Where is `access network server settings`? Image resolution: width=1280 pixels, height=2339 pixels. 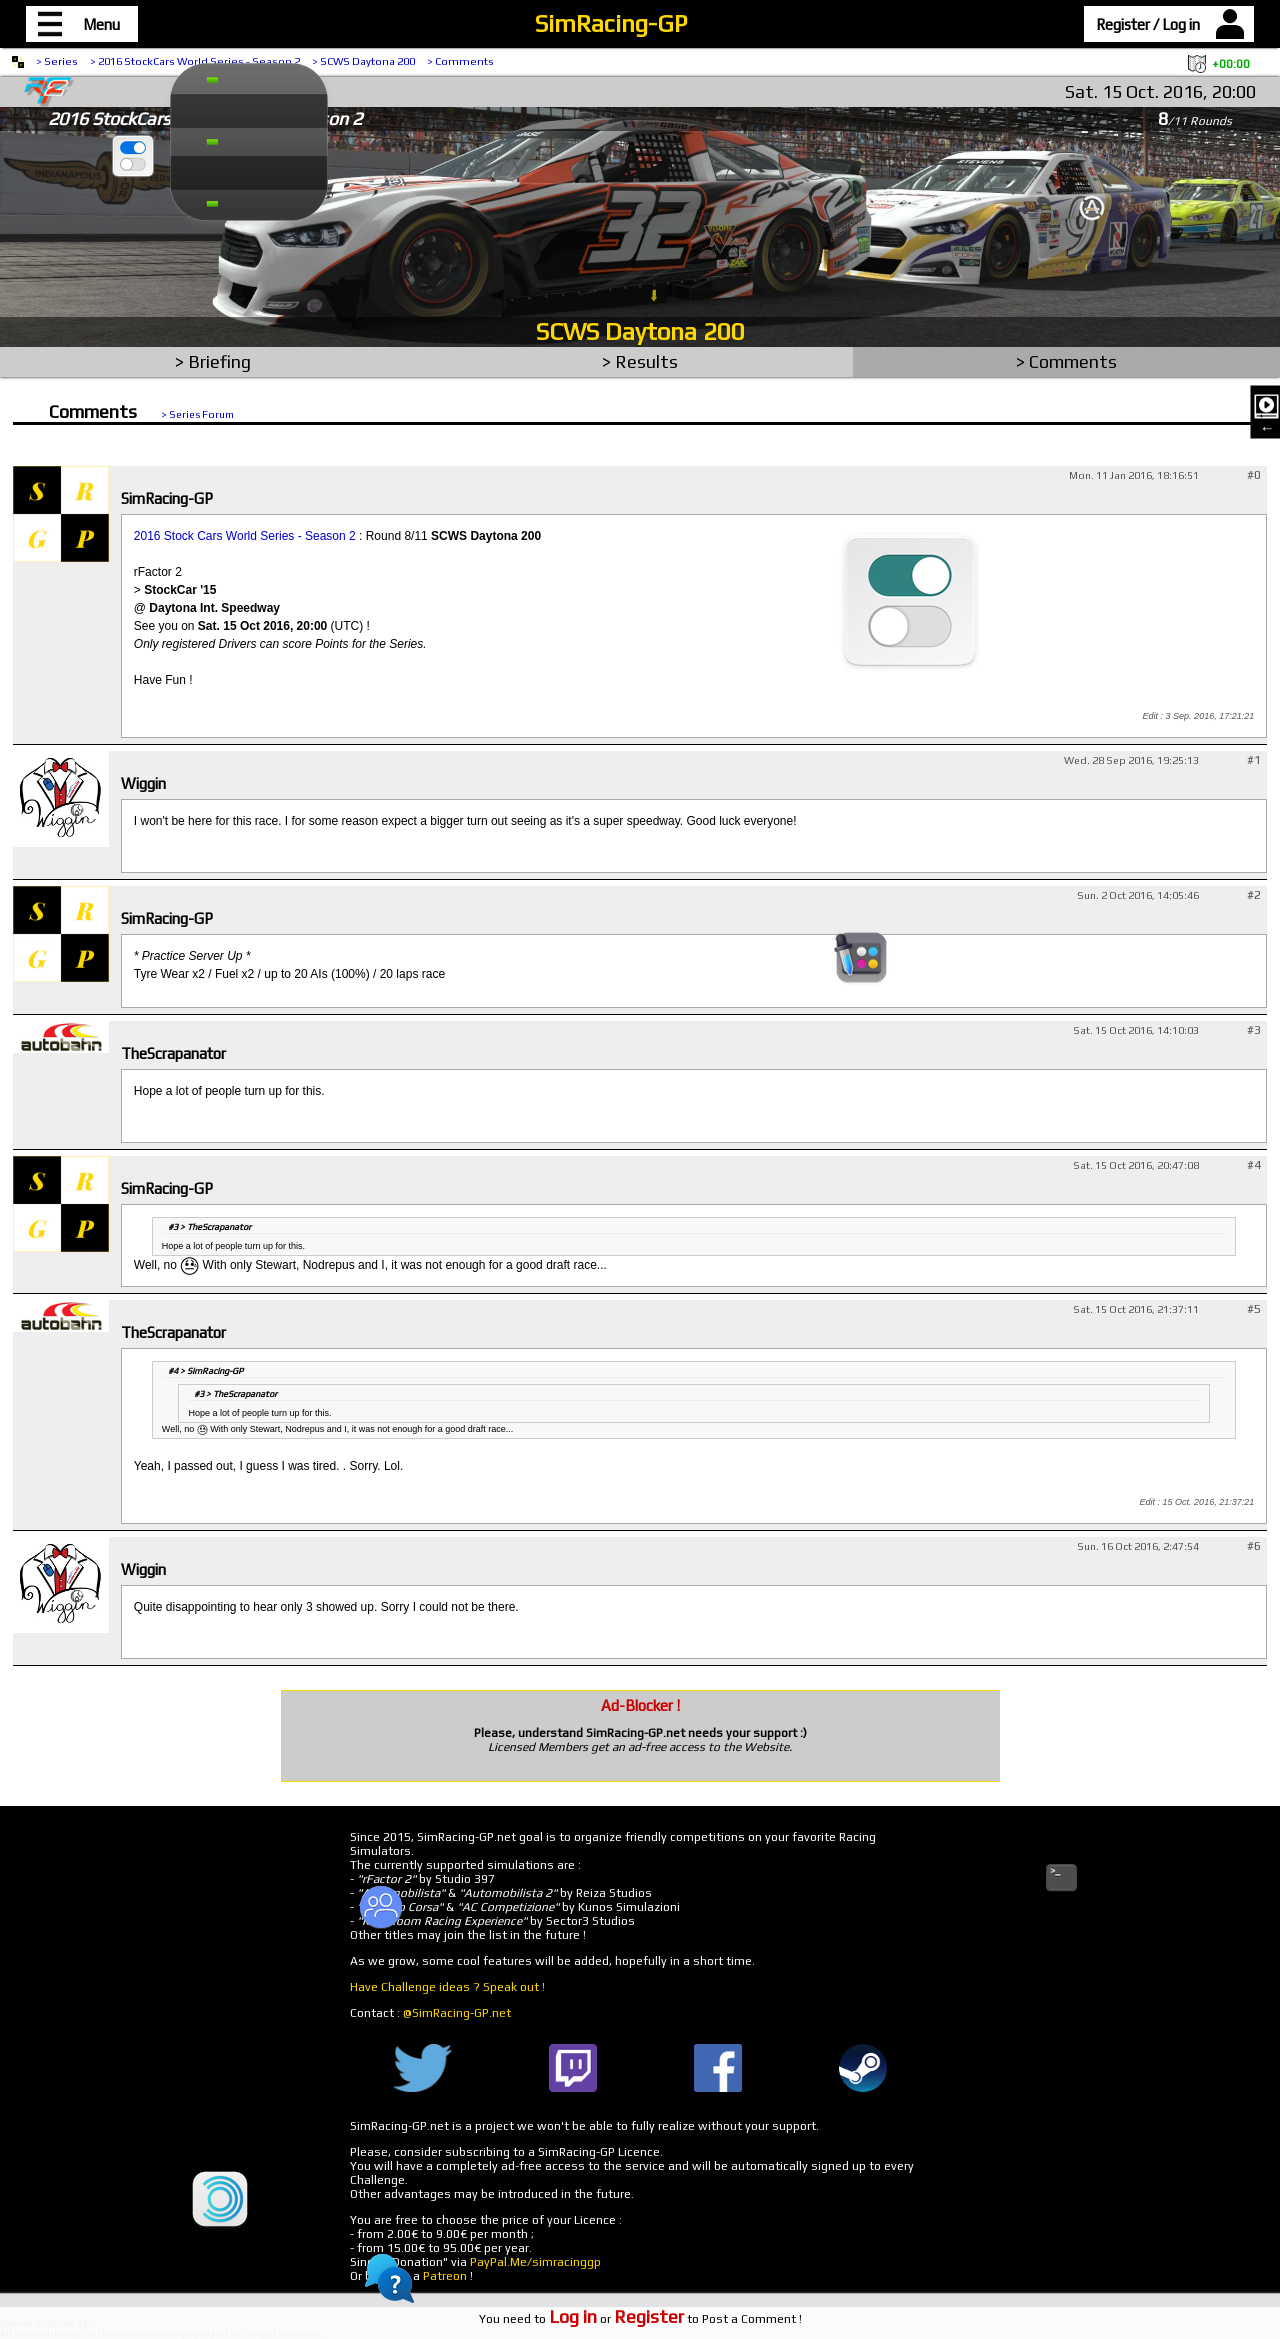
access network server settings is located at coordinates (249, 142).